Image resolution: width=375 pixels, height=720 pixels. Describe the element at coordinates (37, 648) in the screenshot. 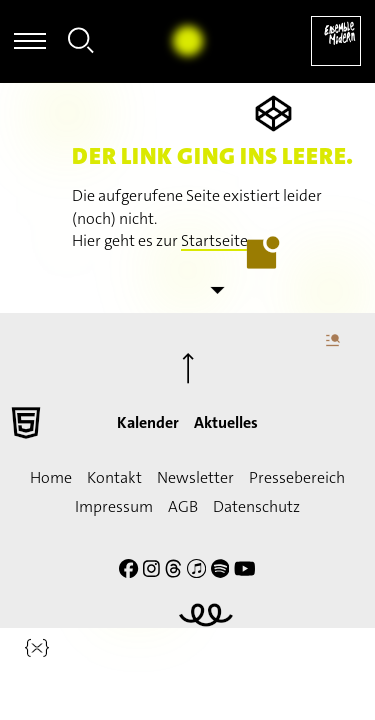

I see `XRP cryptocurrency logo` at that location.